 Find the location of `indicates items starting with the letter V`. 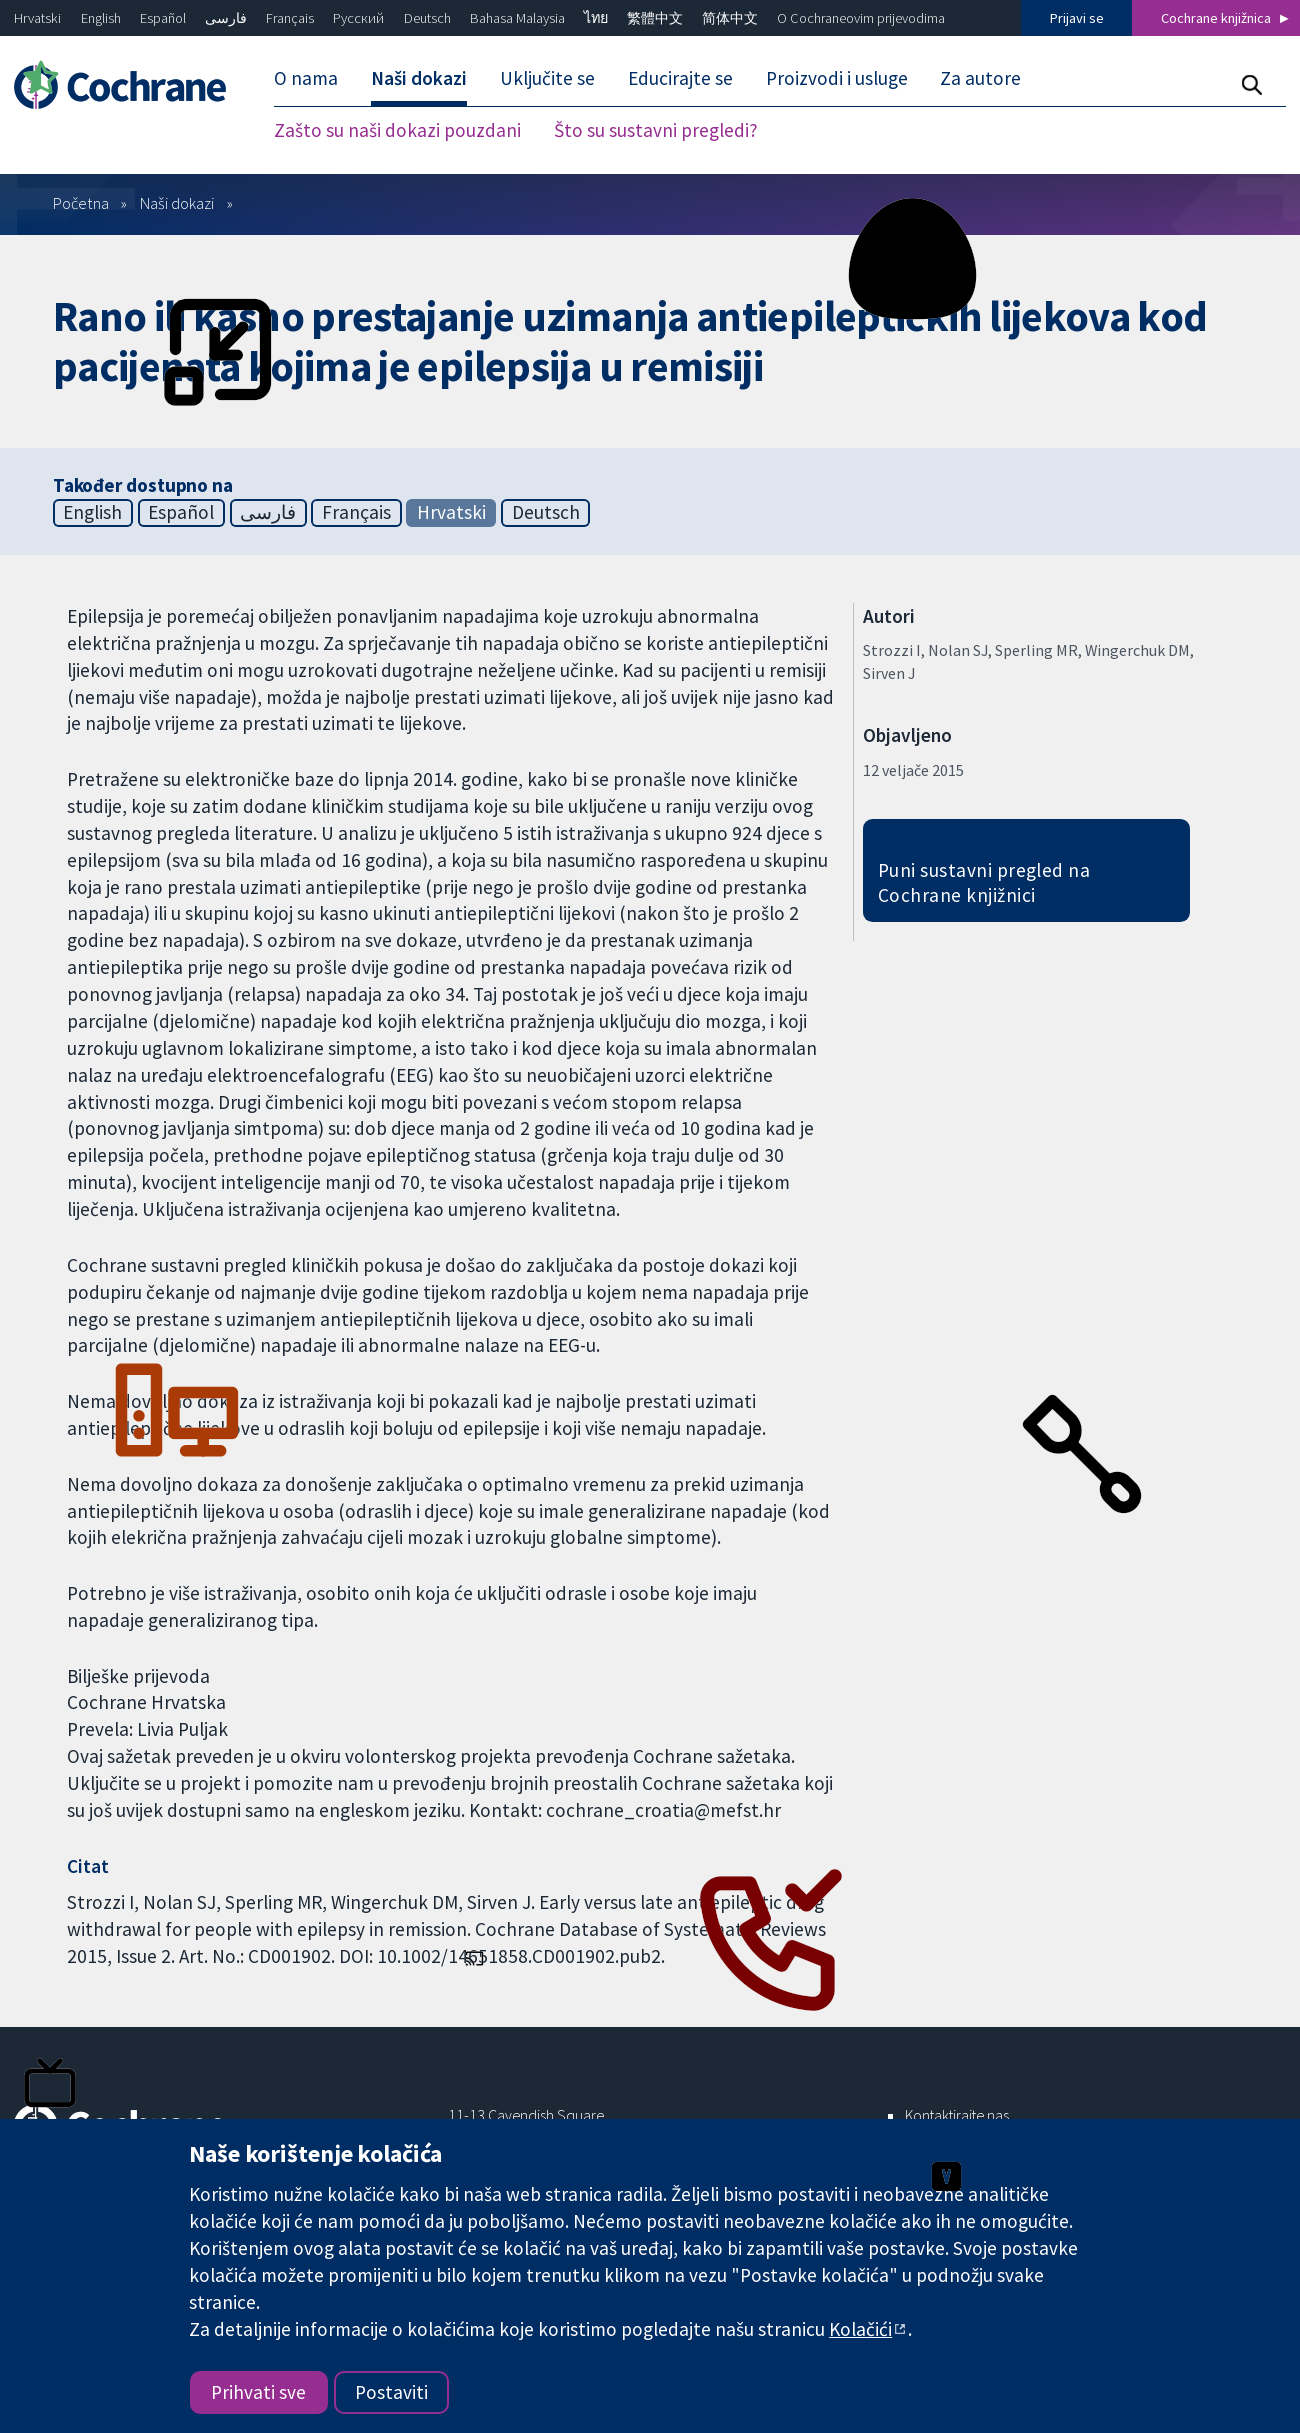

indicates items starting with the letter V is located at coordinates (946, 2176).